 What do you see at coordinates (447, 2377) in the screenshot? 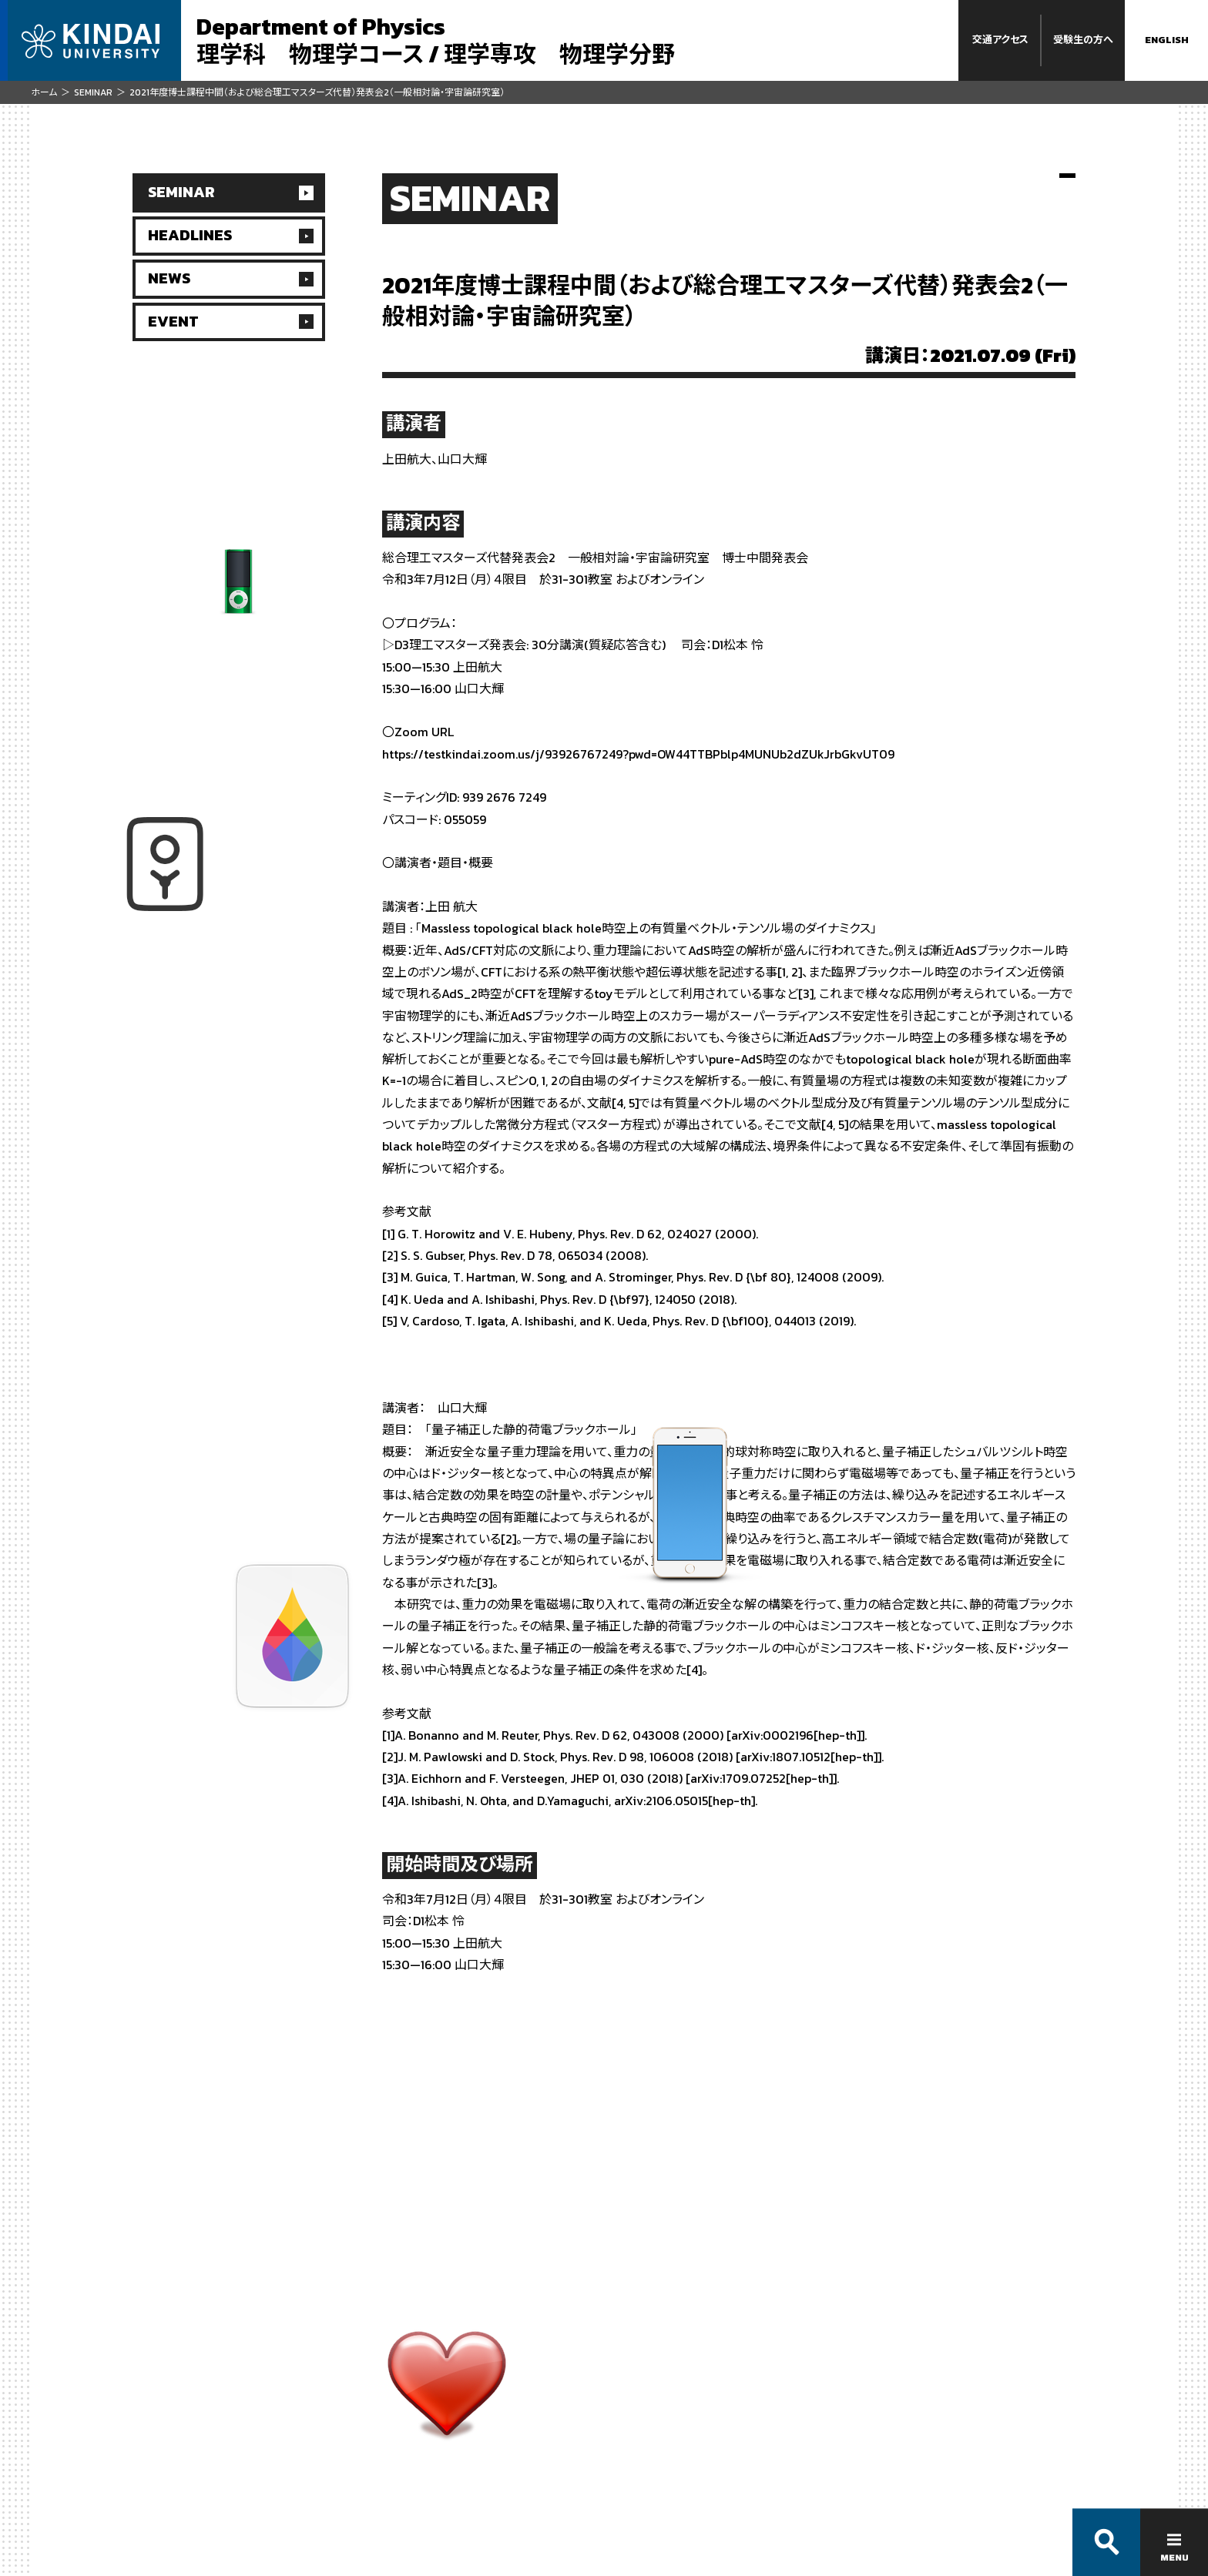
I see `access your favorites or bookmarked items` at bounding box center [447, 2377].